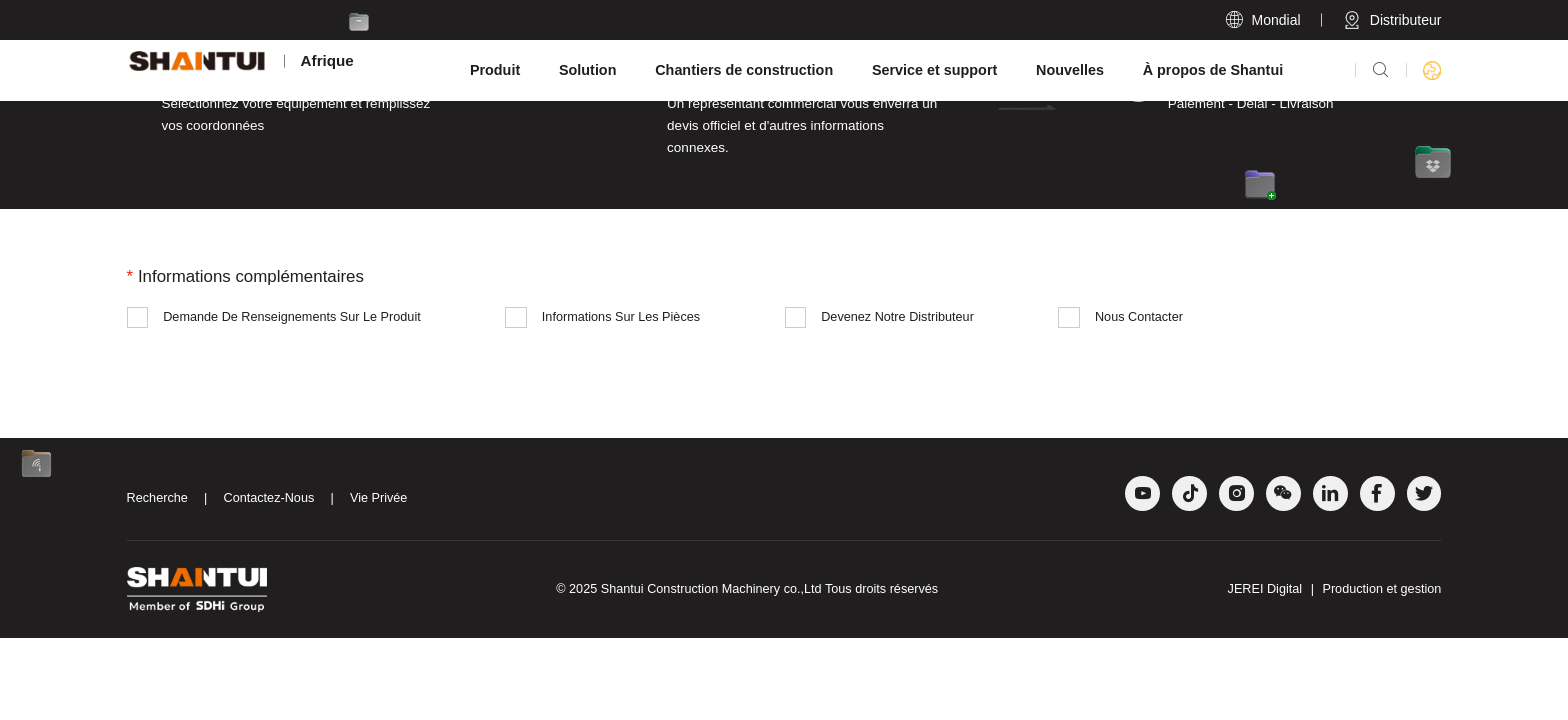 This screenshot has height=720, width=1568. What do you see at coordinates (1260, 184) in the screenshot?
I see `create a new folder` at bounding box center [1260, 184].